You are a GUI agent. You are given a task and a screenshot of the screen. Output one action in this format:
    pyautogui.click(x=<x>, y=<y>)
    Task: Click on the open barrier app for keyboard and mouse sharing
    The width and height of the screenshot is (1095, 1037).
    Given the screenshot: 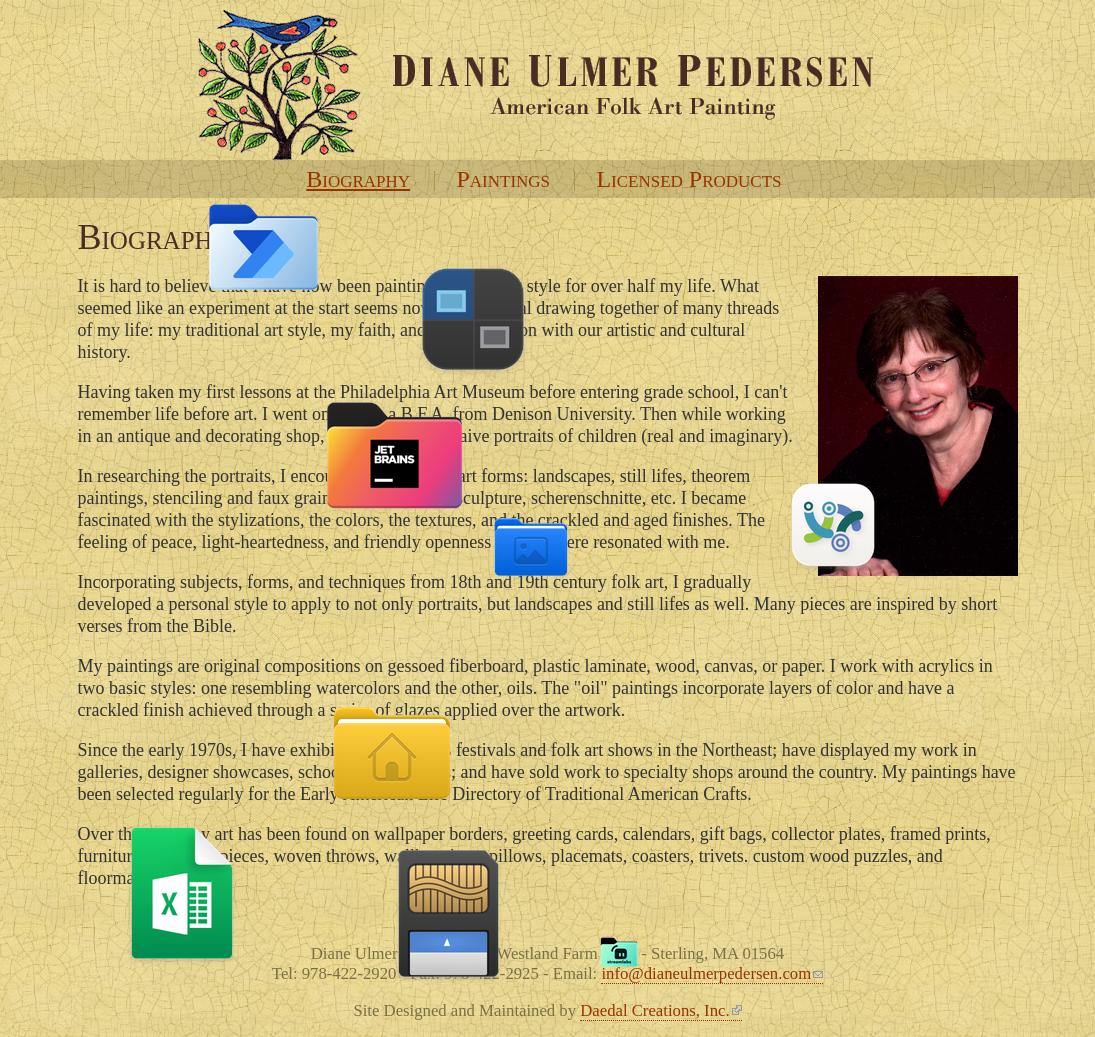 What is the action you would take?
    pyautogui.click(x=833, y=525)
    